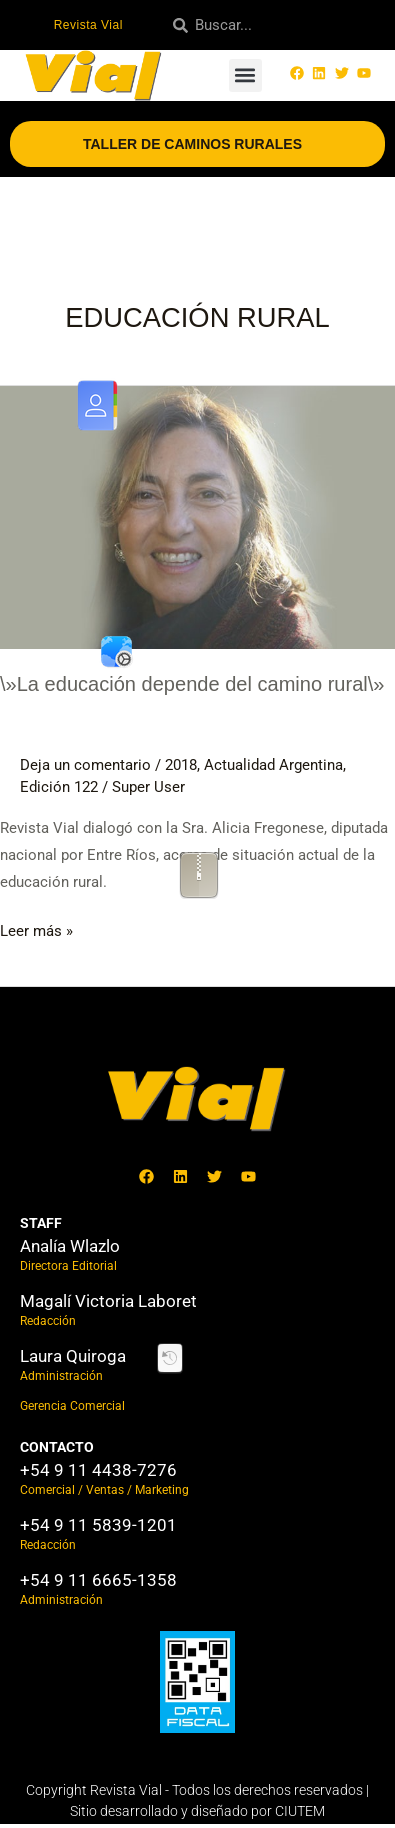 The height and width of the screenshot is (1828, 395). Describe the element at coordinates (116, 651) in the screenshot. I see `configure network and workgroup settings` at that location.